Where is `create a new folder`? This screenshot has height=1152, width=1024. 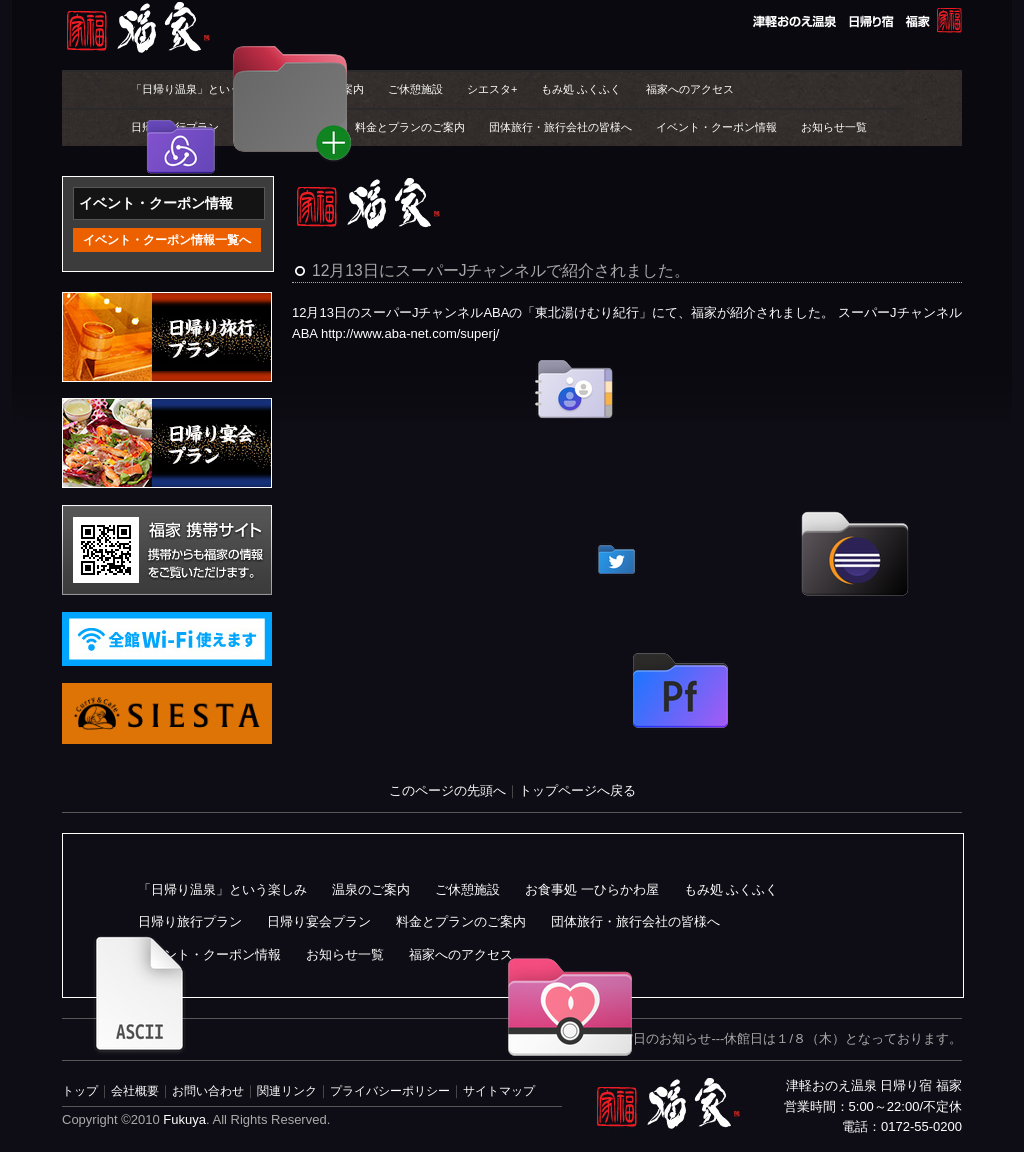 create a new folder is located at coordinates (290, 99).